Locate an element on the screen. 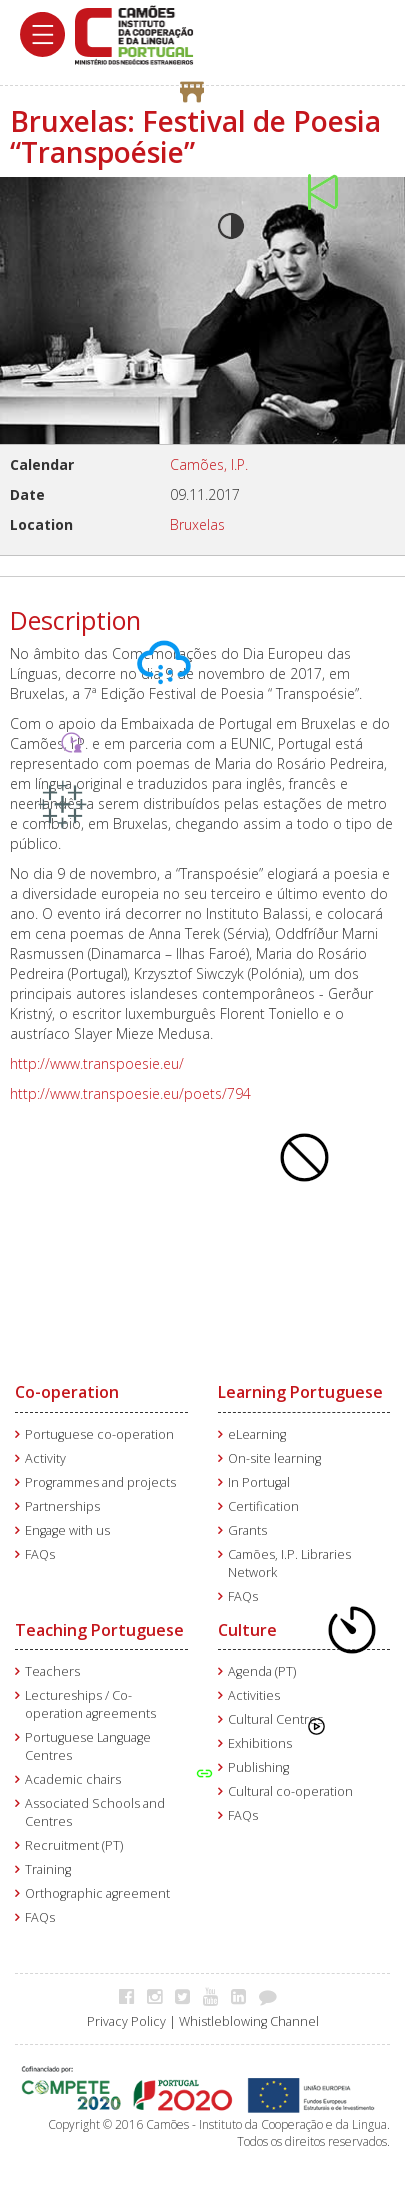 This screenshot has width=405, height=2190. view user activity history is located at coordinates (71, 742).